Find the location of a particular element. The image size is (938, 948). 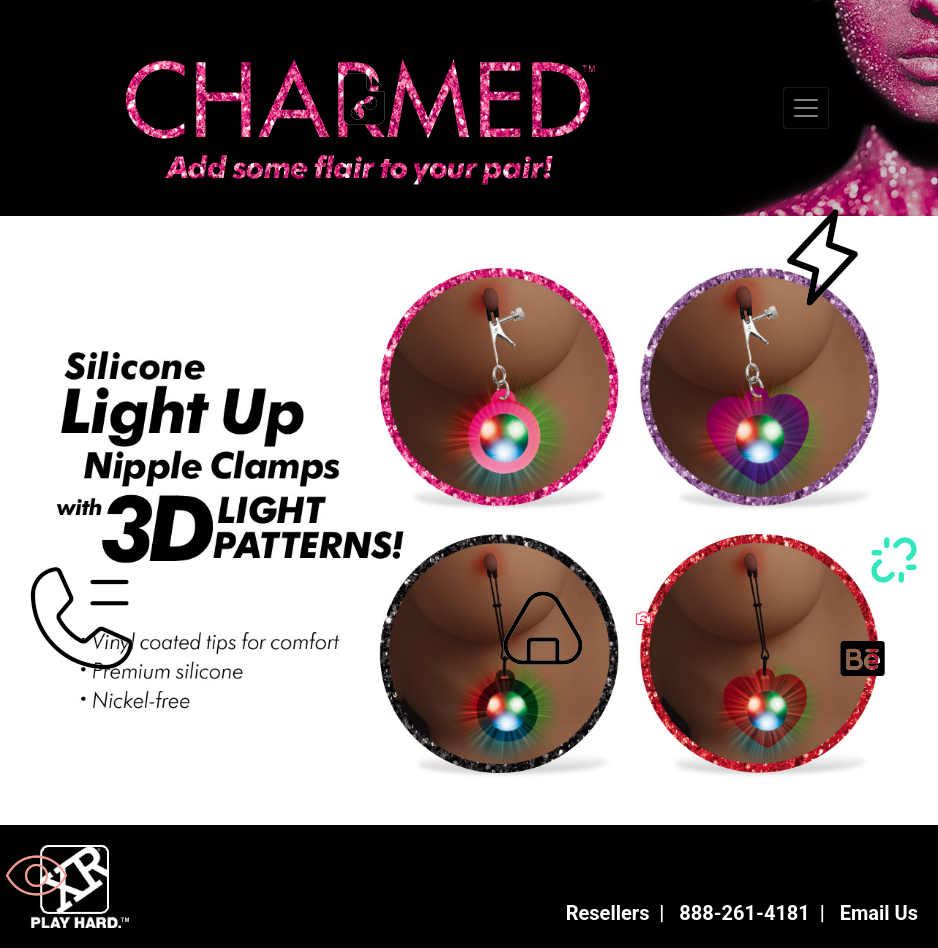

view or preview content is located at coordinates (36, 875).